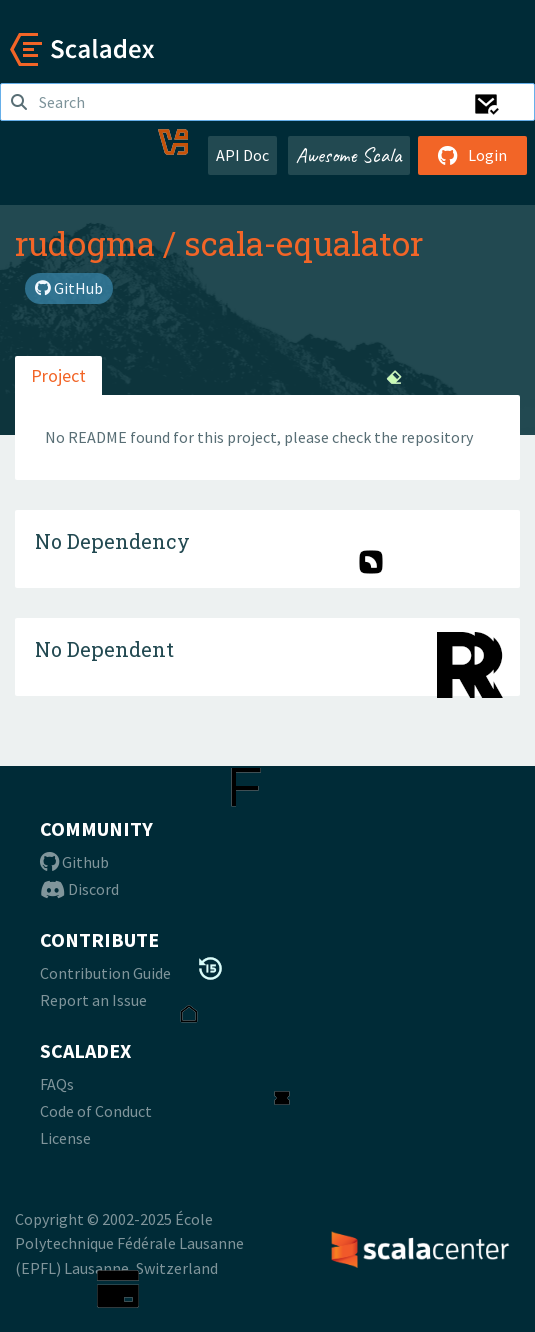  Describe the element at coordinates (245, 786) in the screenshot. I see `switch to monospace font` at that location.